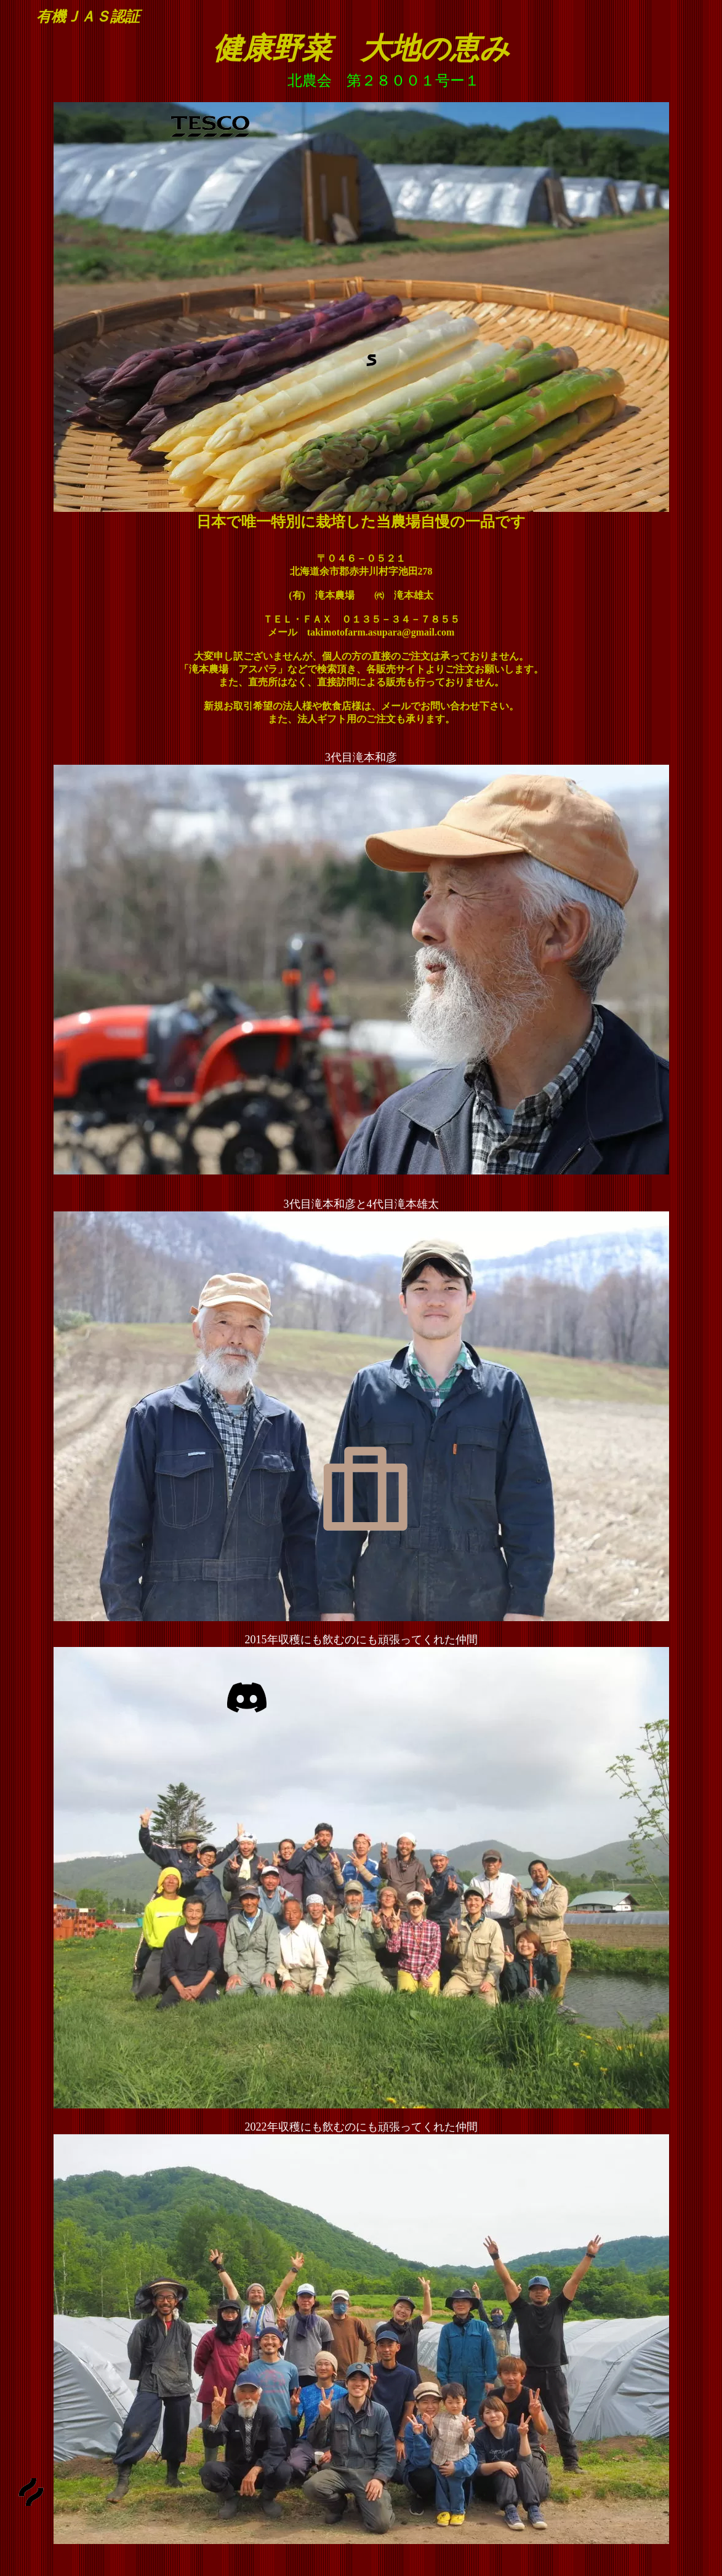 The width and height of the screenshot is (722, 2576). What do you see at coordinates (247, 1697) in the screenshot?
I see `open Discord app` at bounding box center [247, 1697].